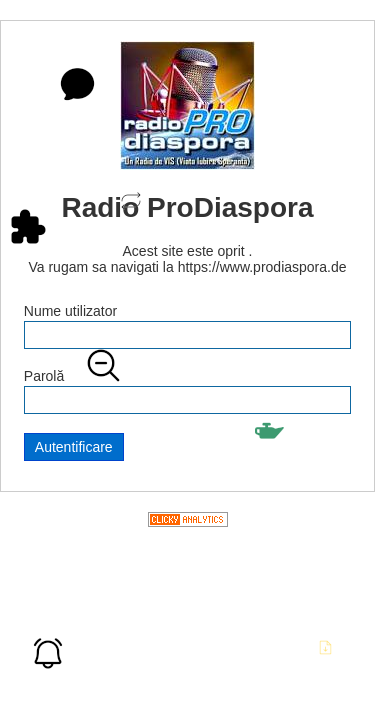  Describe the element at coordinates (269, 431) in the screenshot. I see `access maintenance or service settings` at that location.